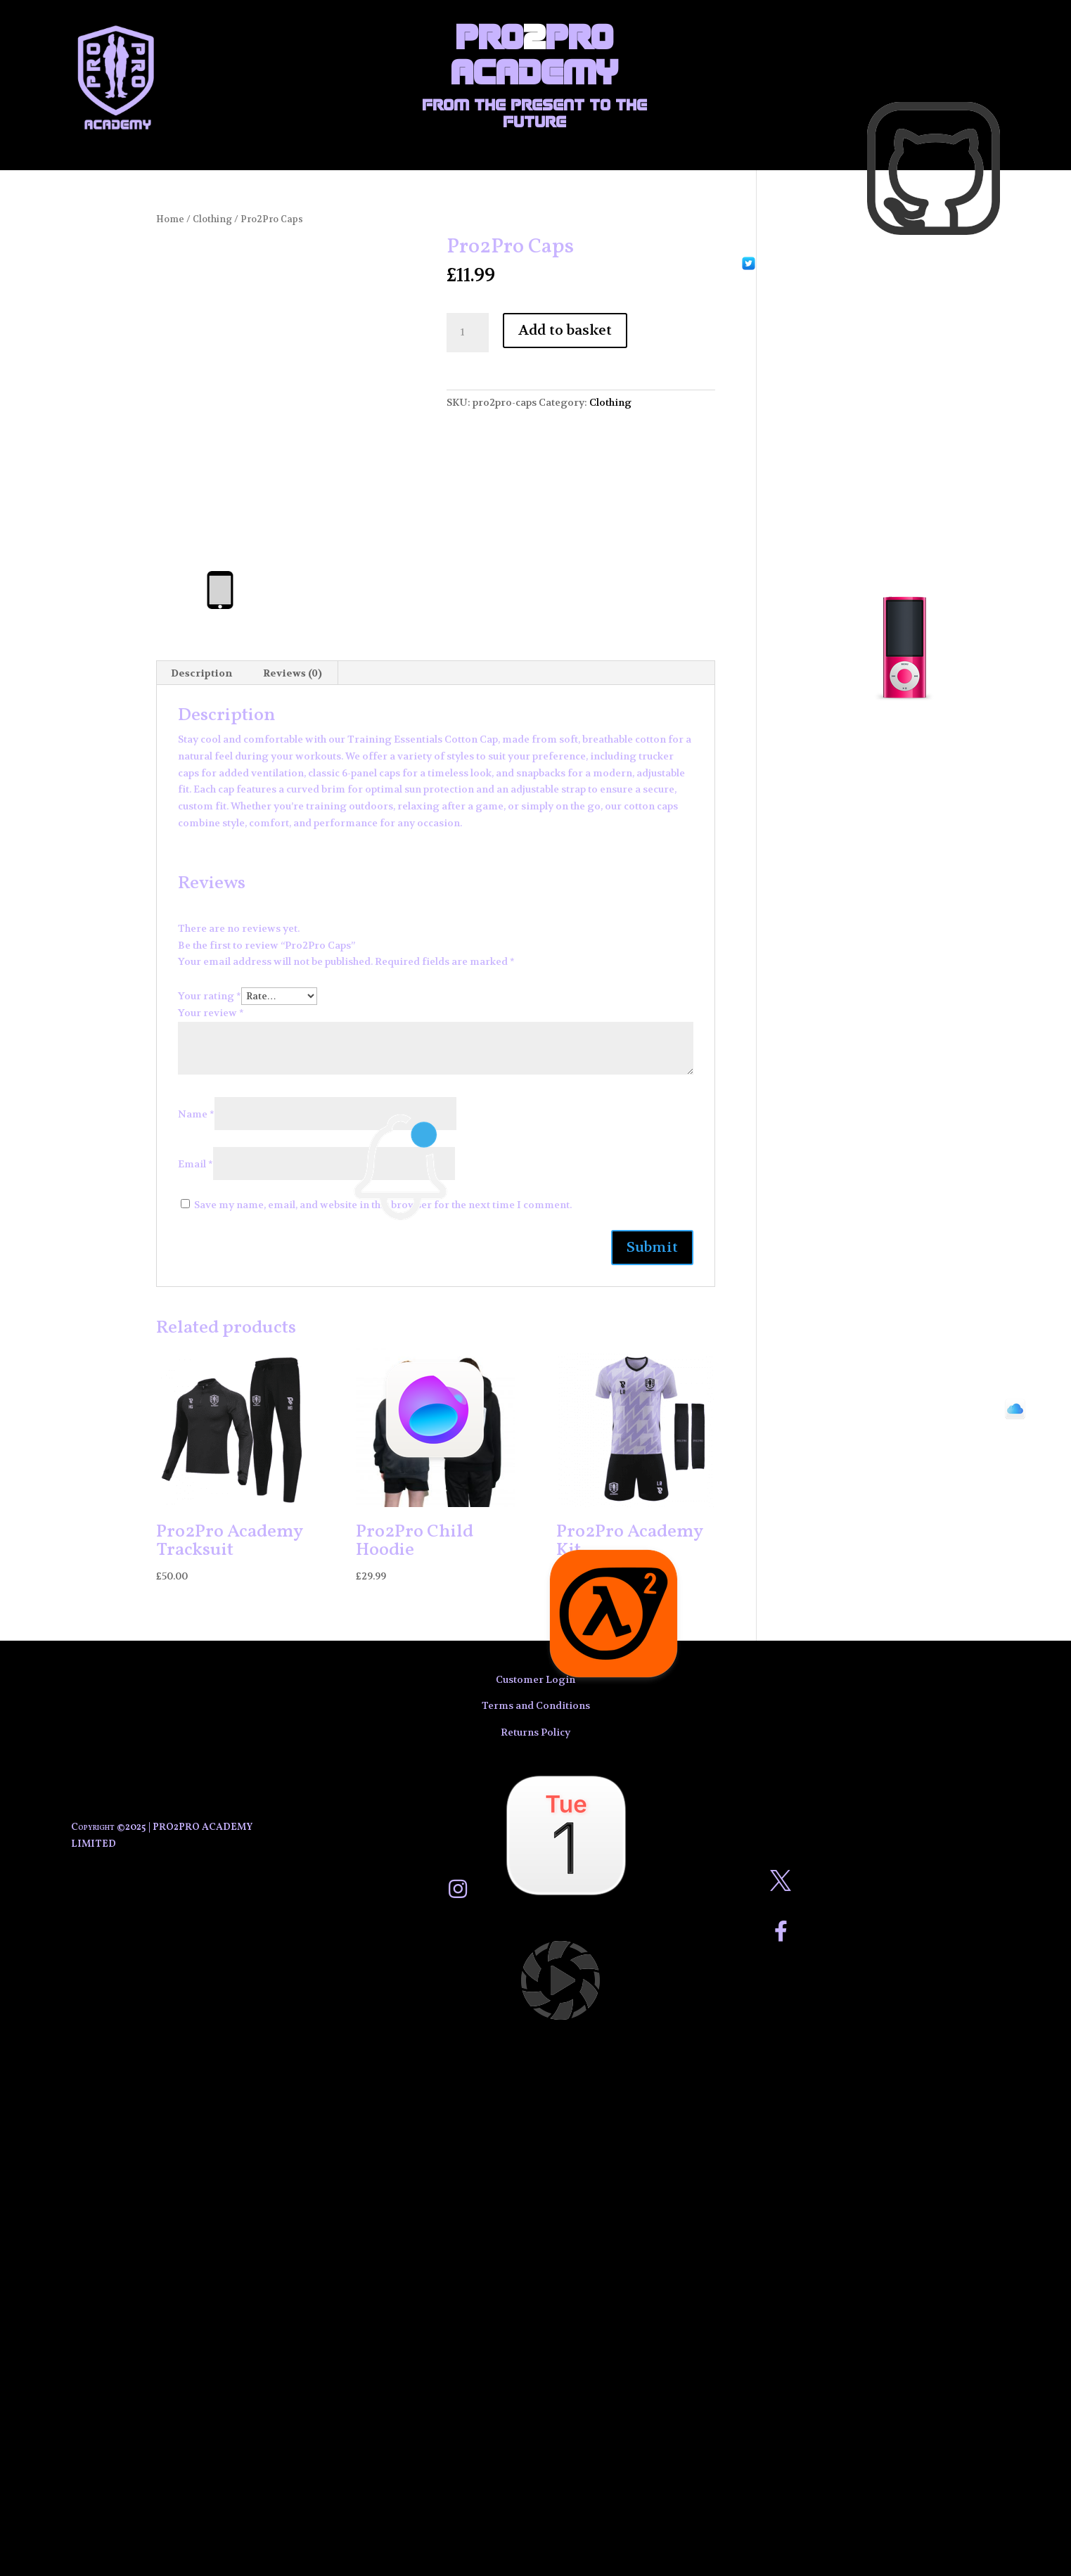 The height and width of the screenshot is (2576, 1071). I want to click on access iCloud storage and sync settings, so click(1015, 1409).